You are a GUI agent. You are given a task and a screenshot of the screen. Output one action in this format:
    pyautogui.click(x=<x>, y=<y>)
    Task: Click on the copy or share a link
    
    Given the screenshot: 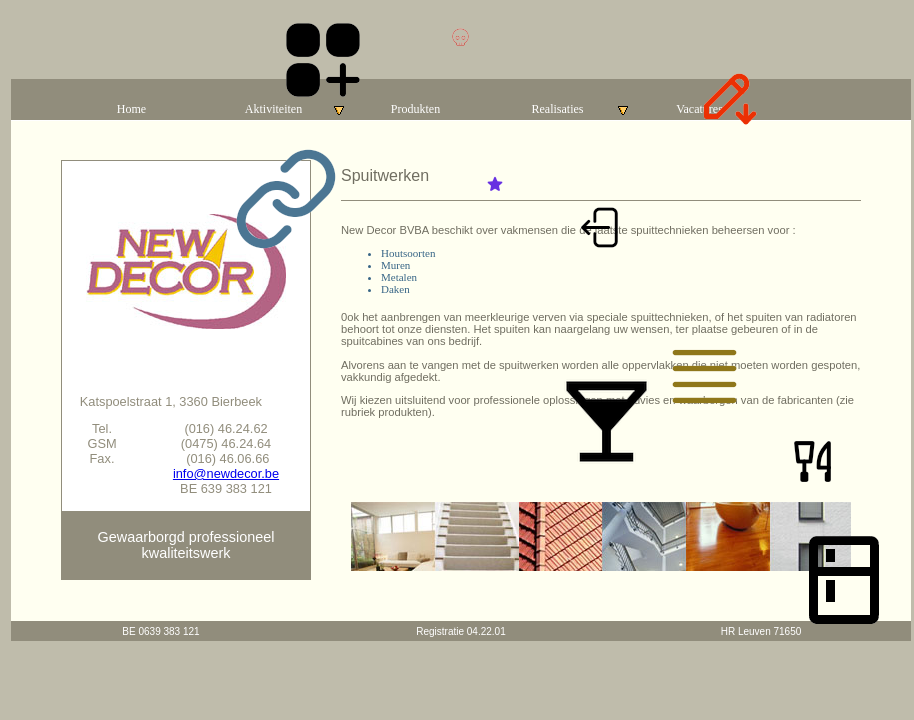 What is the action you would take?
    pyautogui.click(x=286, y=199)
    